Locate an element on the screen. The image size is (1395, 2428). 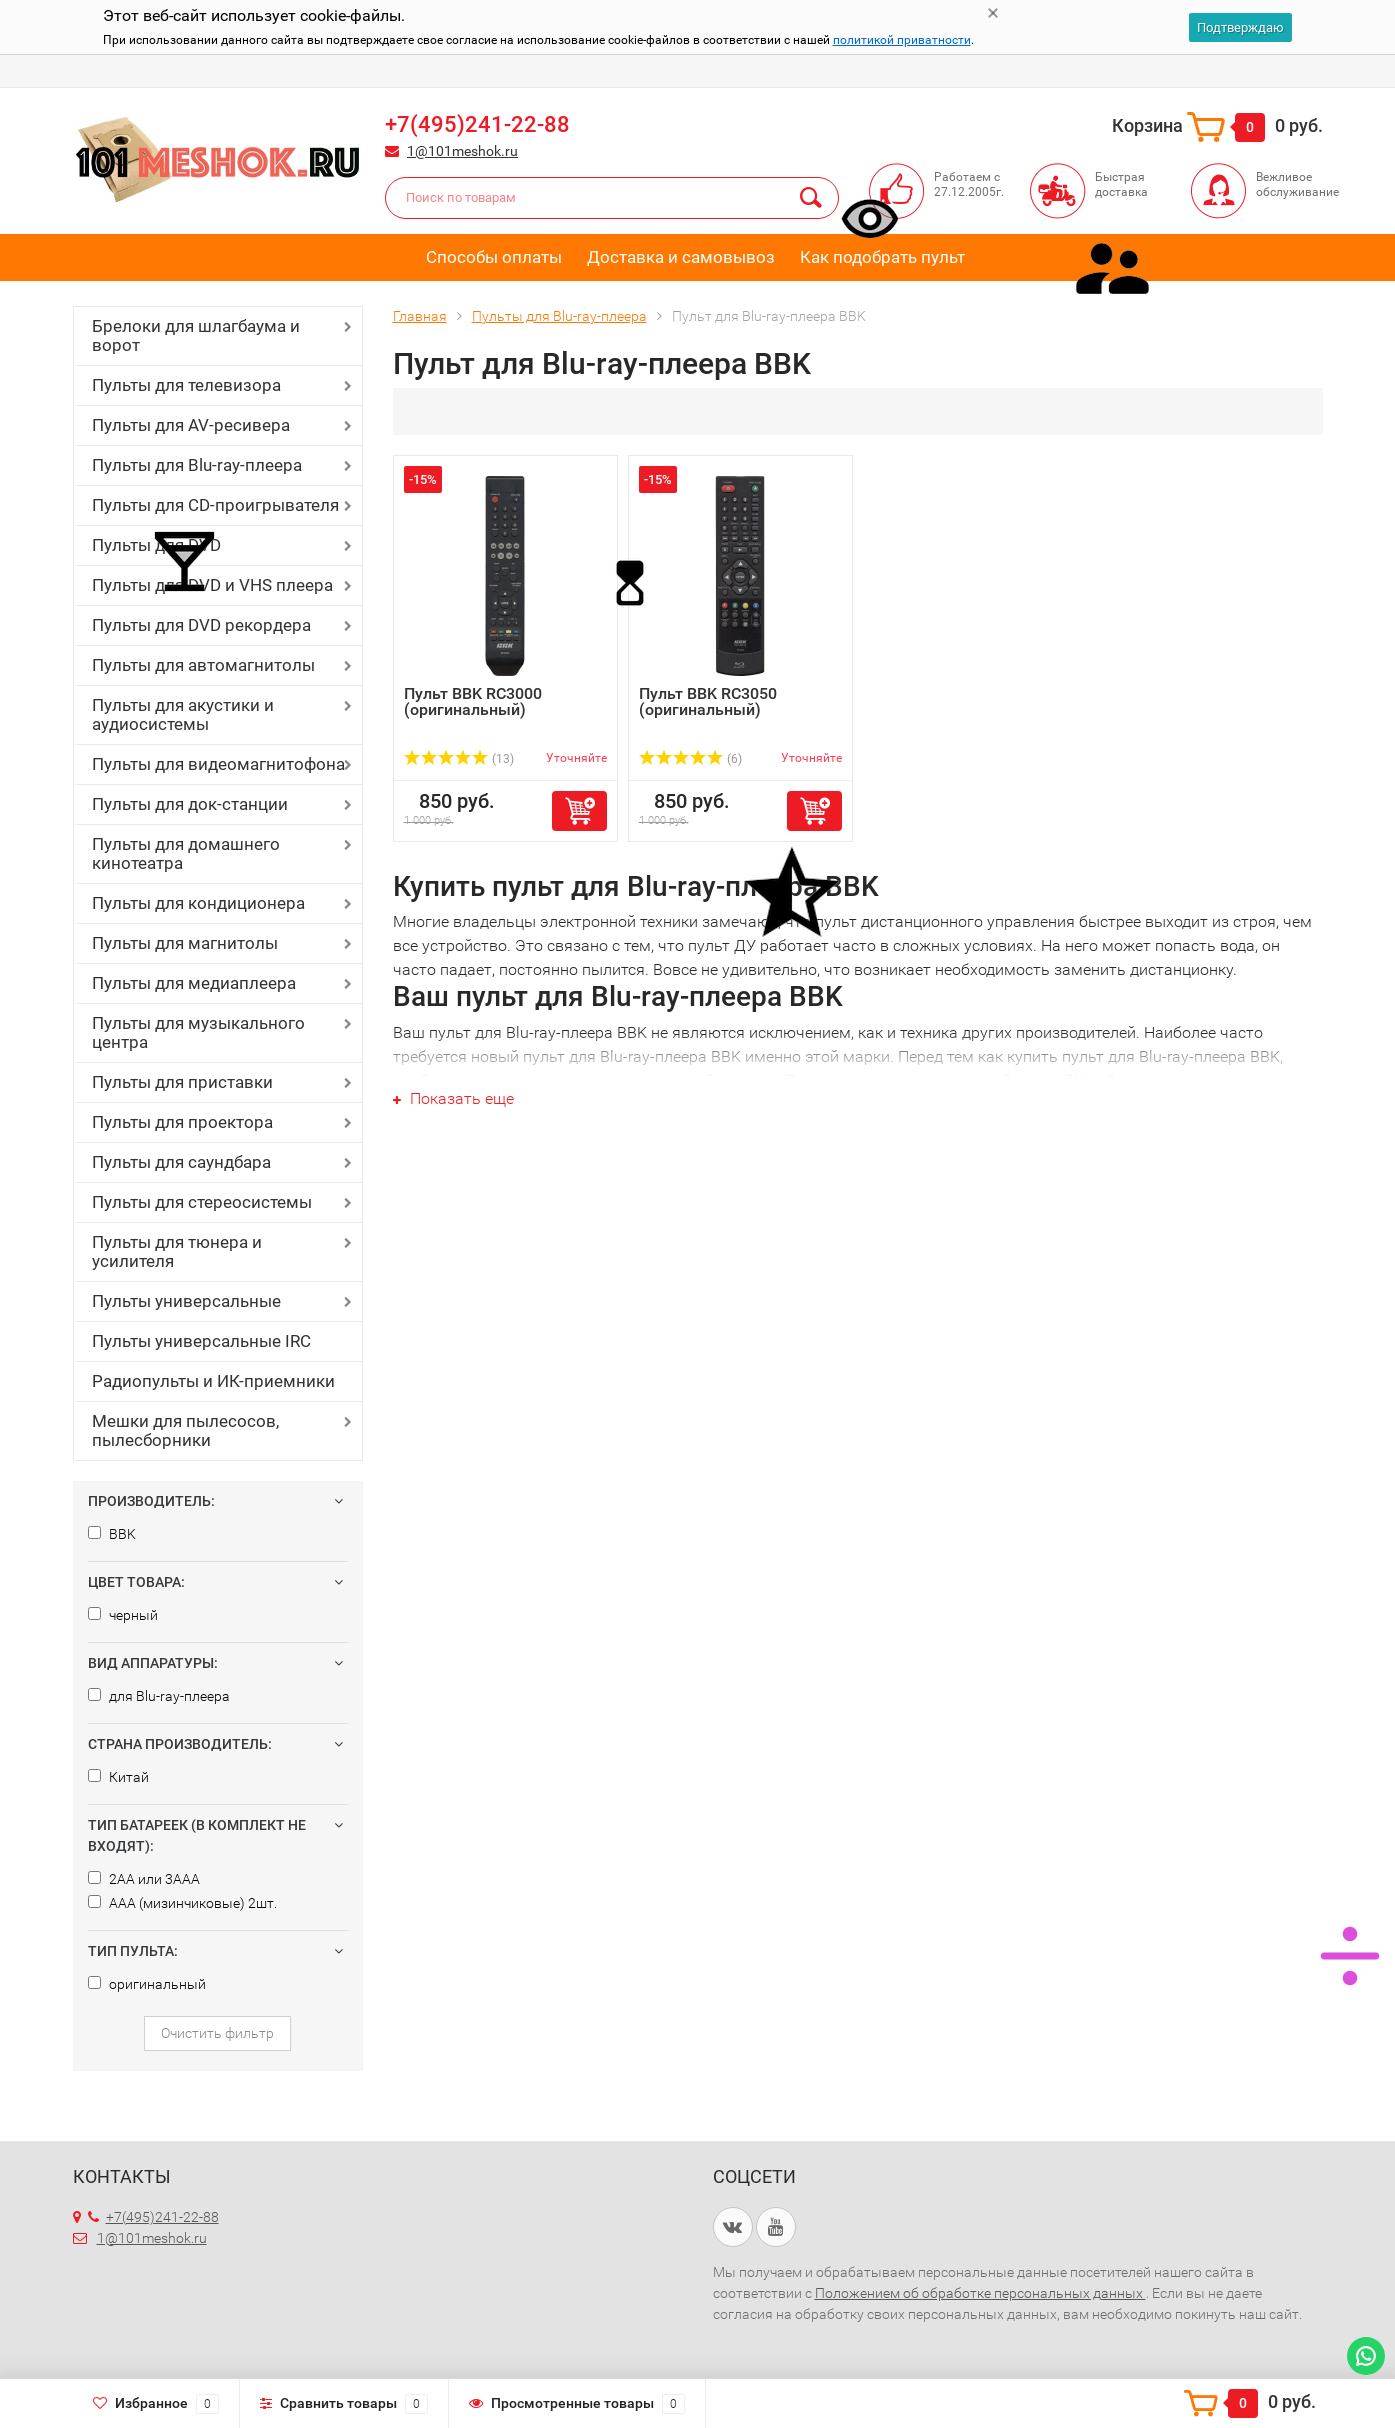
find nearby bars or nightlife is located at coordinates (184, 561).